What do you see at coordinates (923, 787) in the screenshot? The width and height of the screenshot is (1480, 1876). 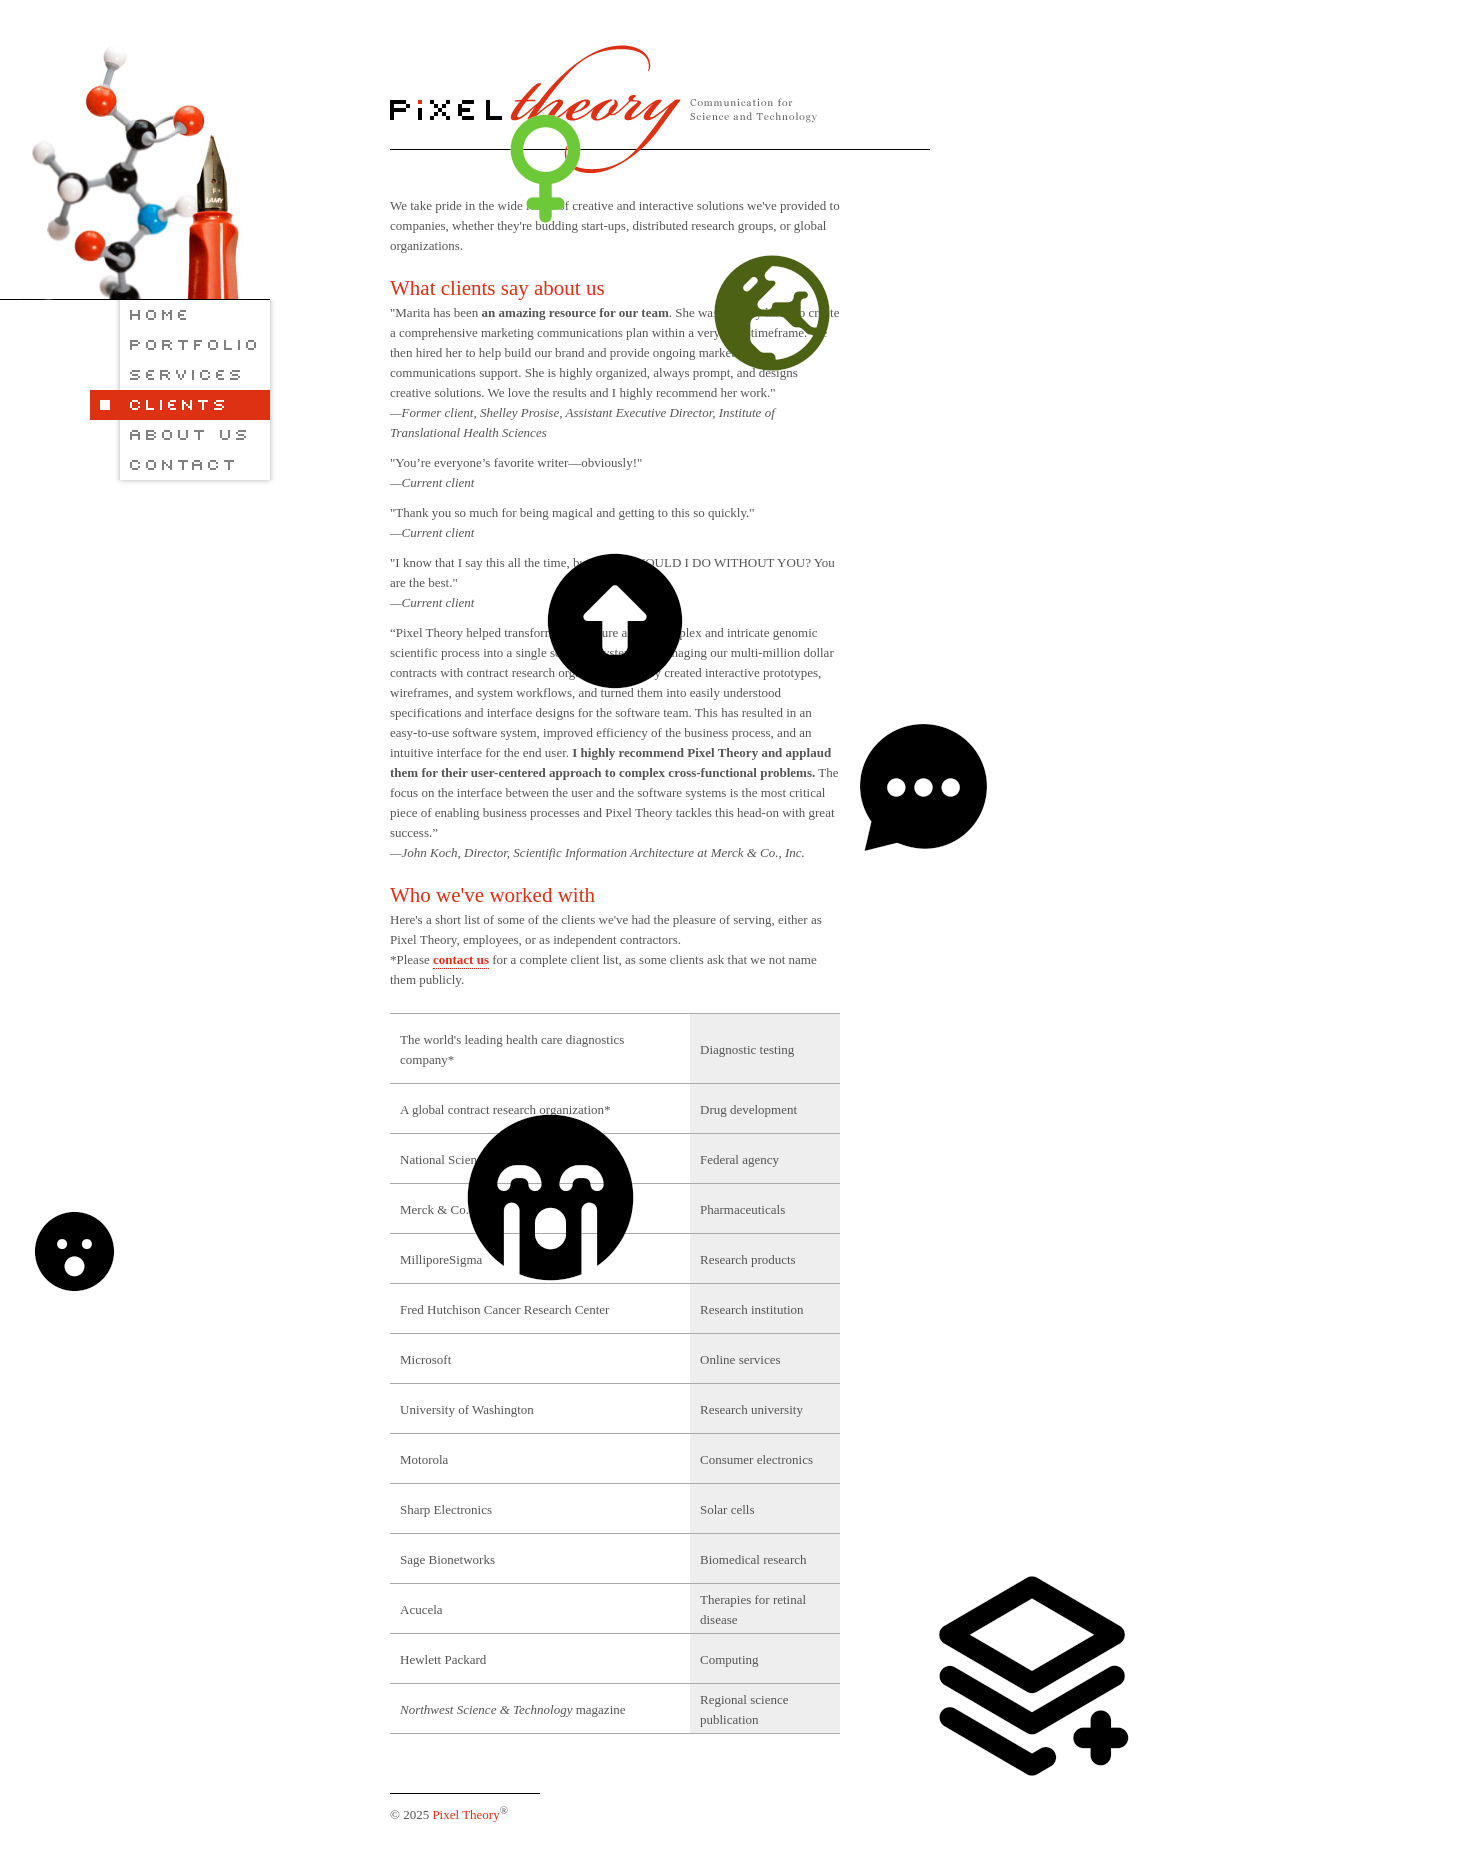 I see `open chat or messaging` at bounding box center [923, 787].